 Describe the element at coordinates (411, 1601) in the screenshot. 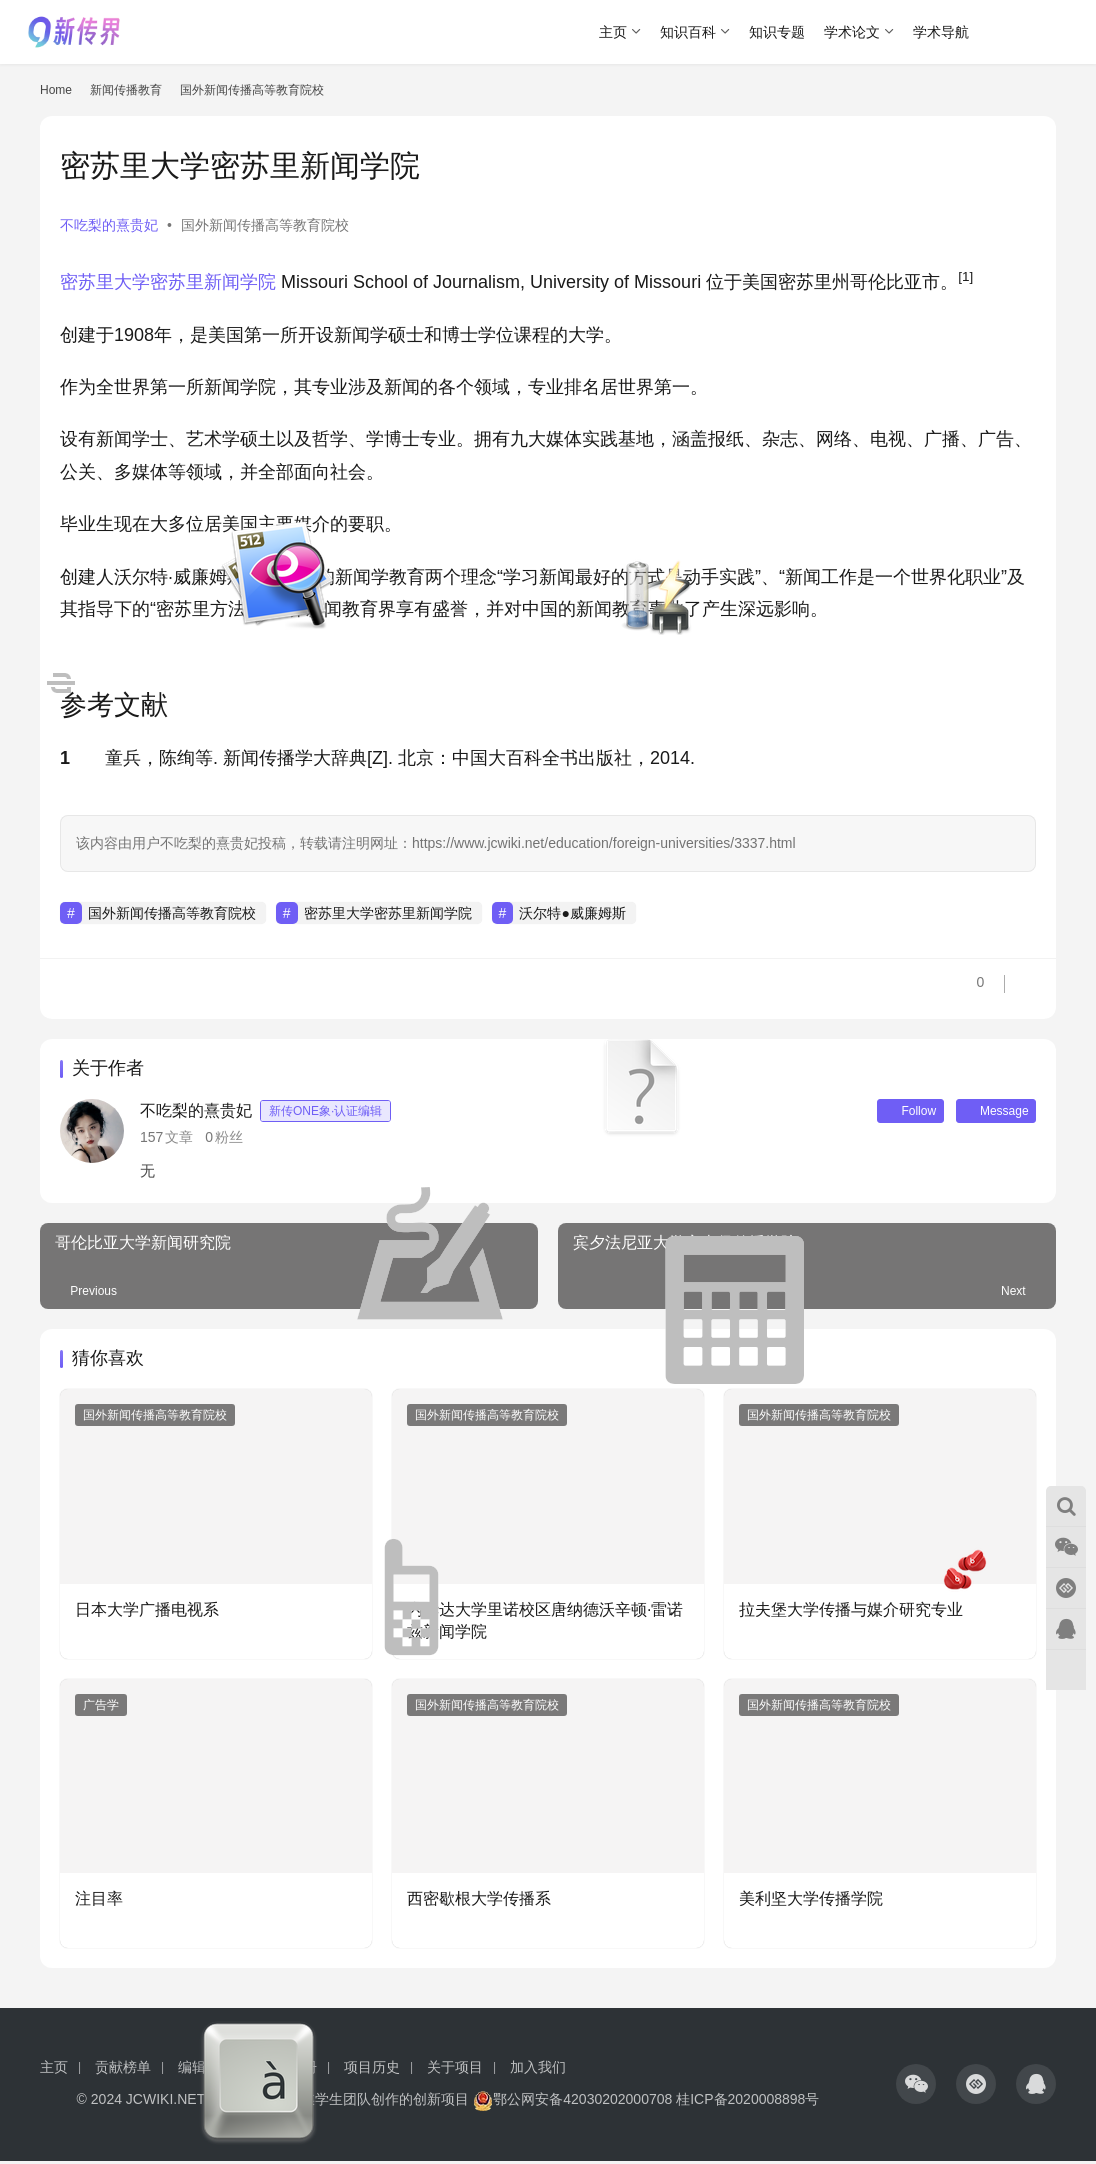

I see `make a phone call` at that location.